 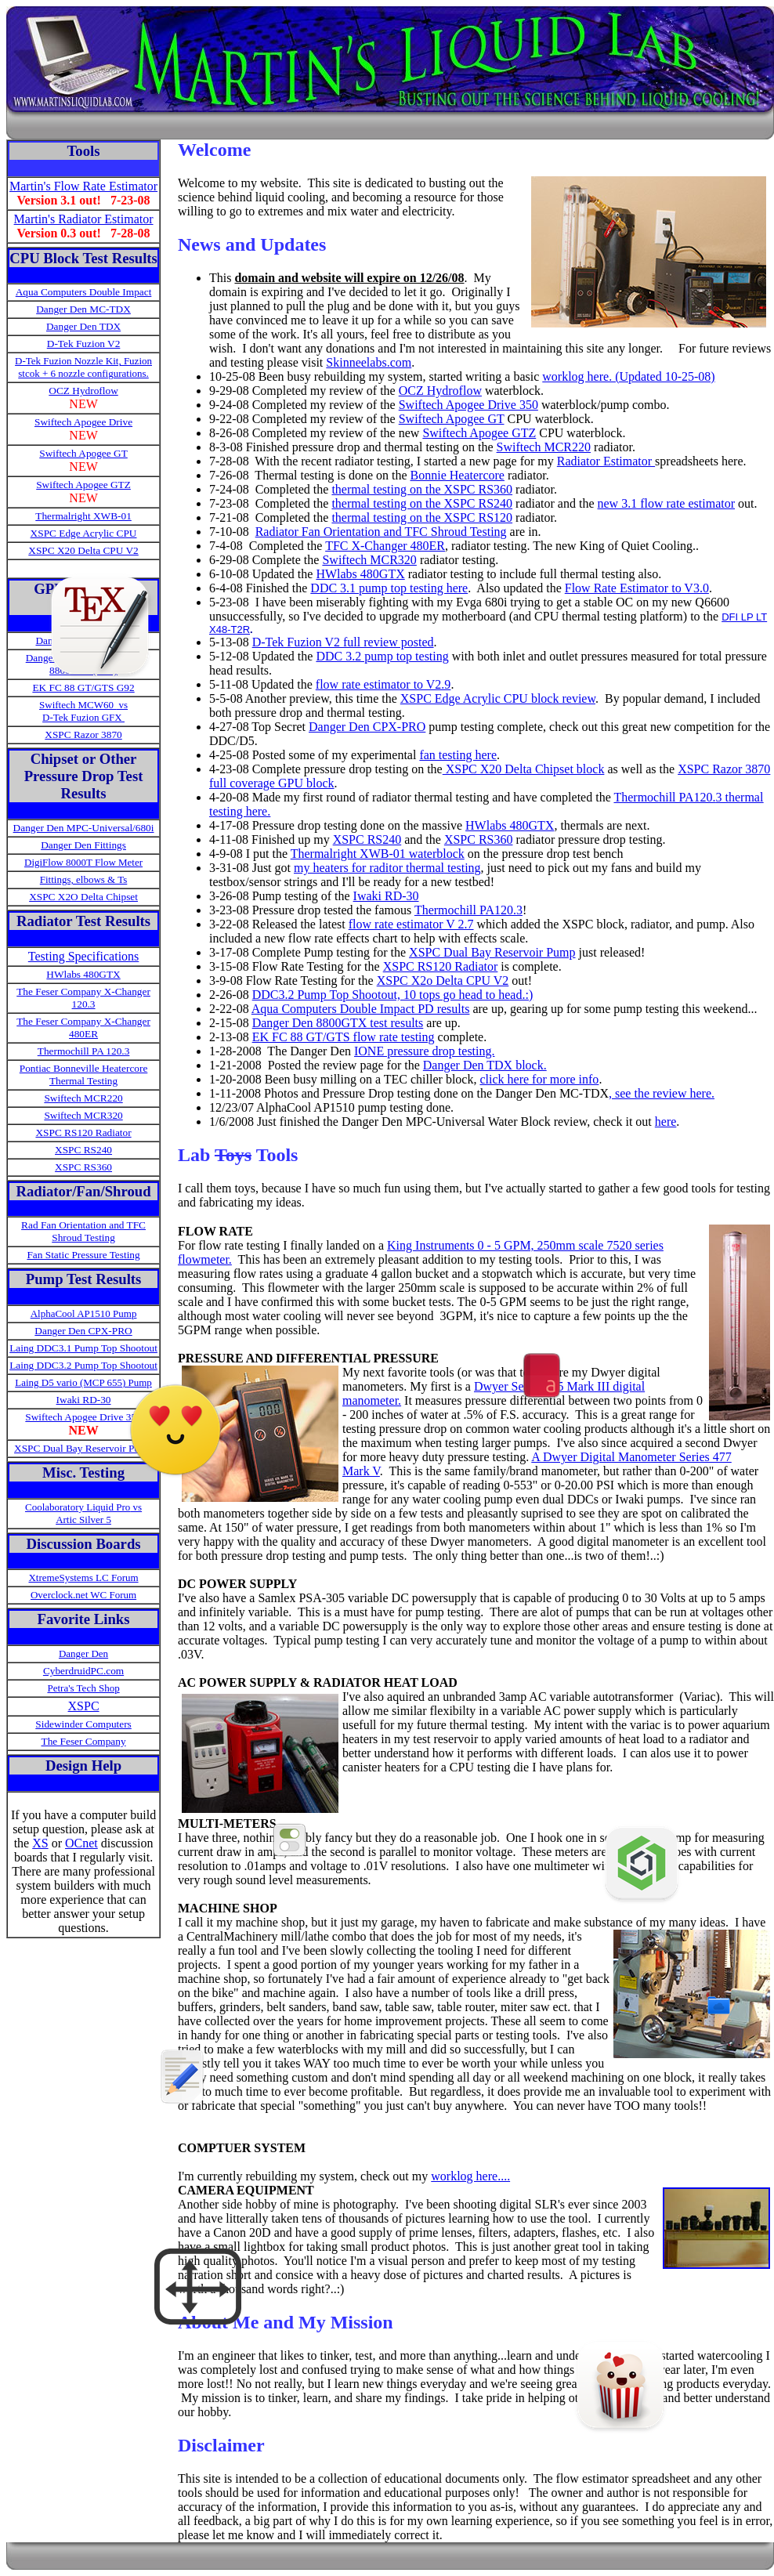 I want to click on open popcorn time streaming app, so click(x=620, y=2385).